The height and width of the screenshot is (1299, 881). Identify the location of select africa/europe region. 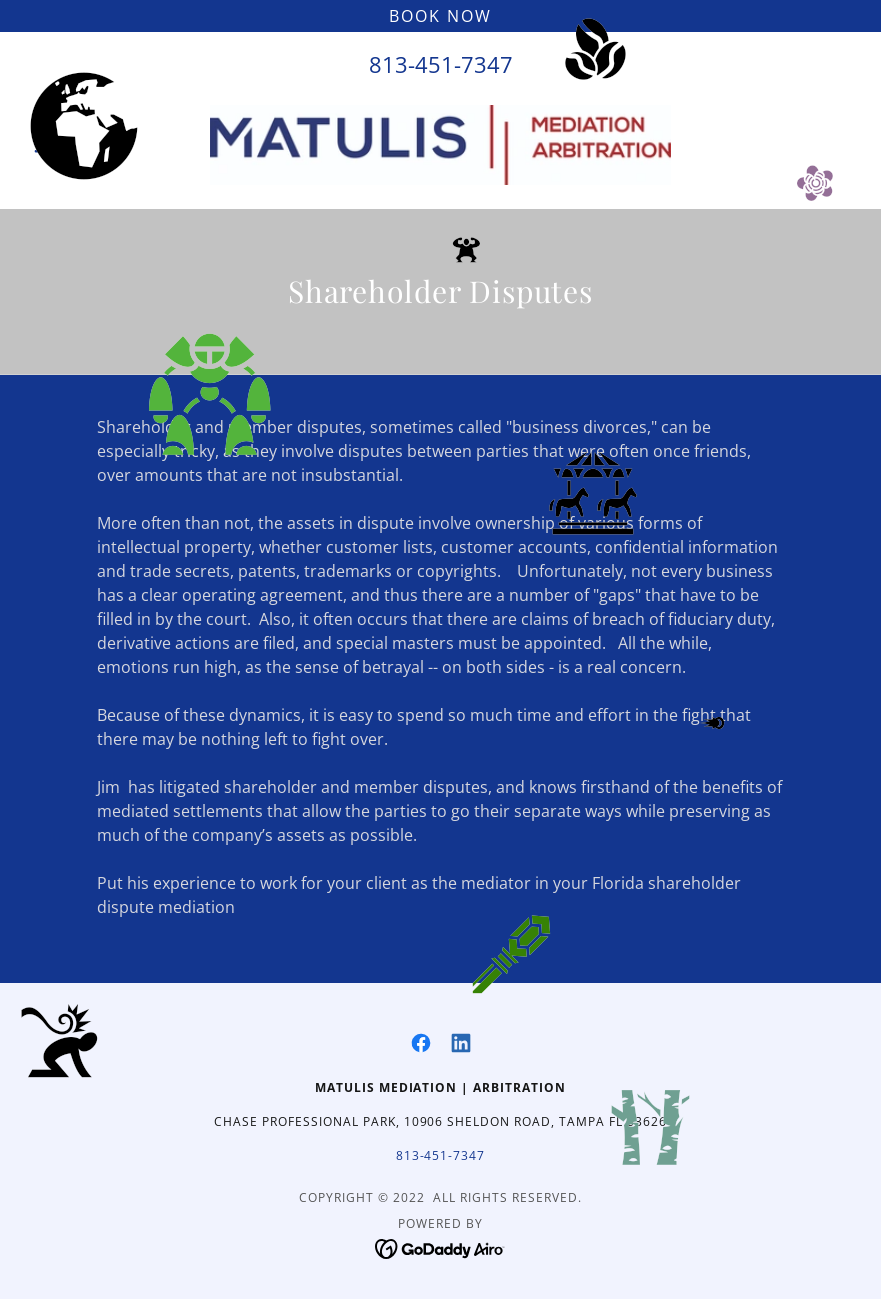
(84, 126).